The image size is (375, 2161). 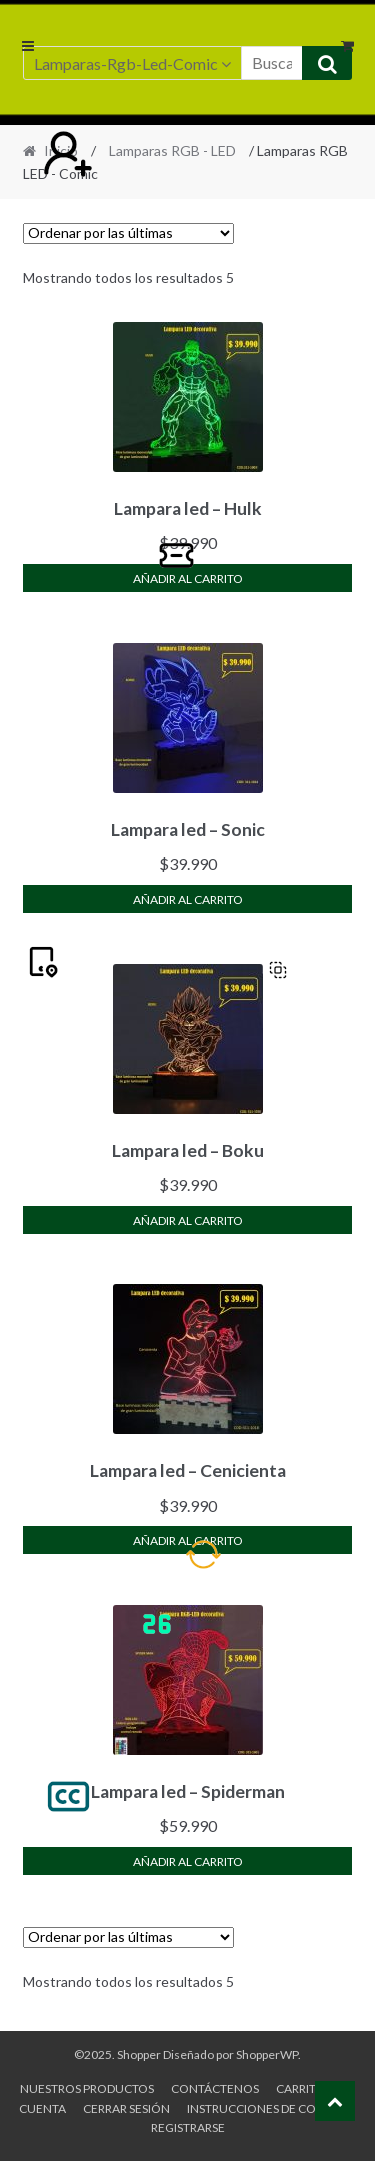 What do you see at coordinates (278, 970) in the screenshot?
I see `intersect or merge selected objects` at bounding box center [278, 970].